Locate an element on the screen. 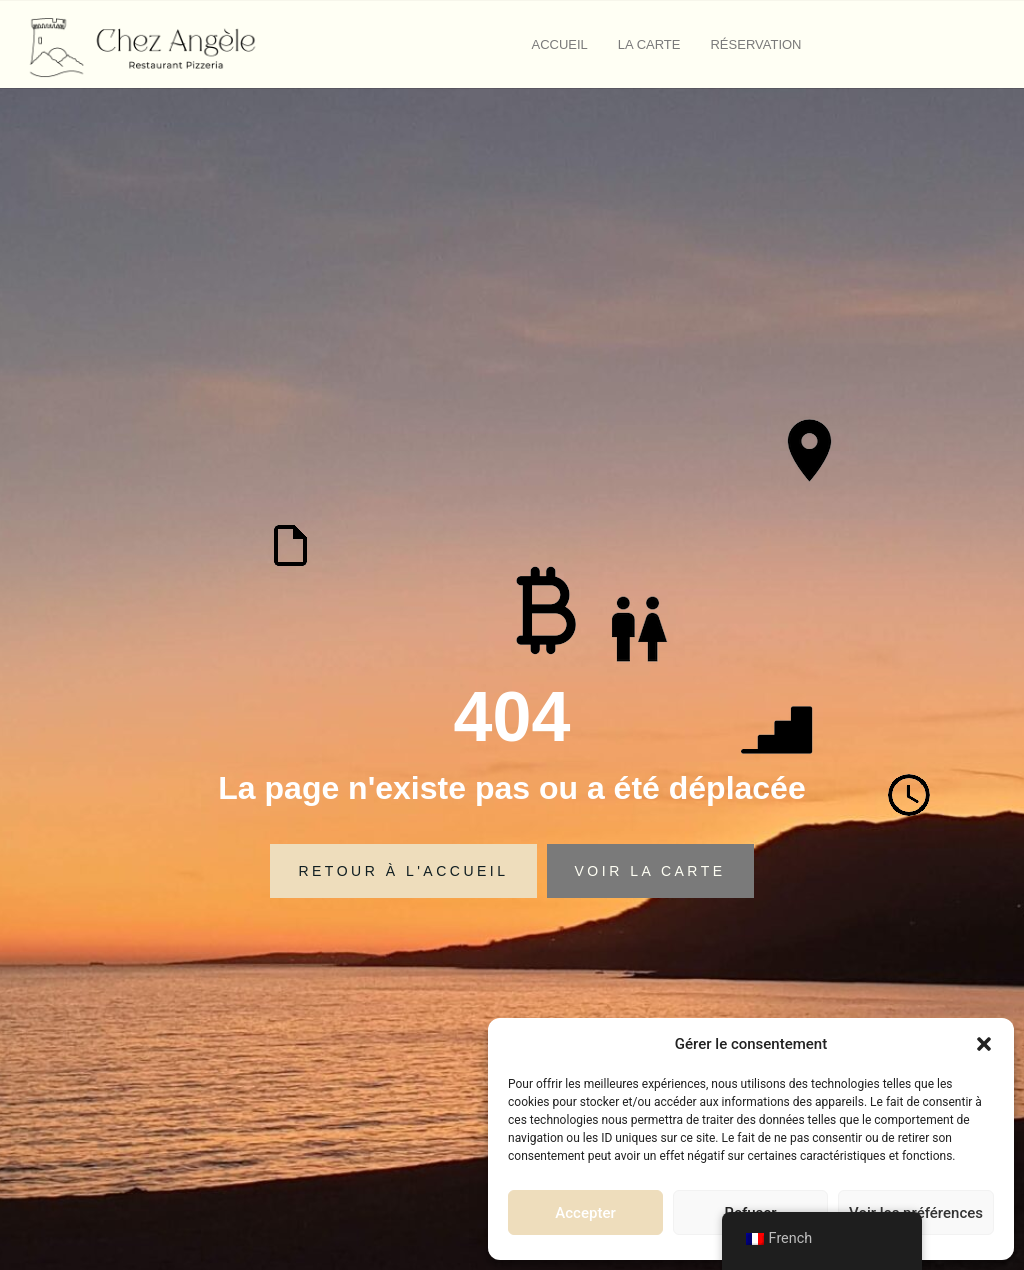 Image resolution: width=1024 pixels, height=1270 pixels. view current location on map is located at coordinates (809, 450).